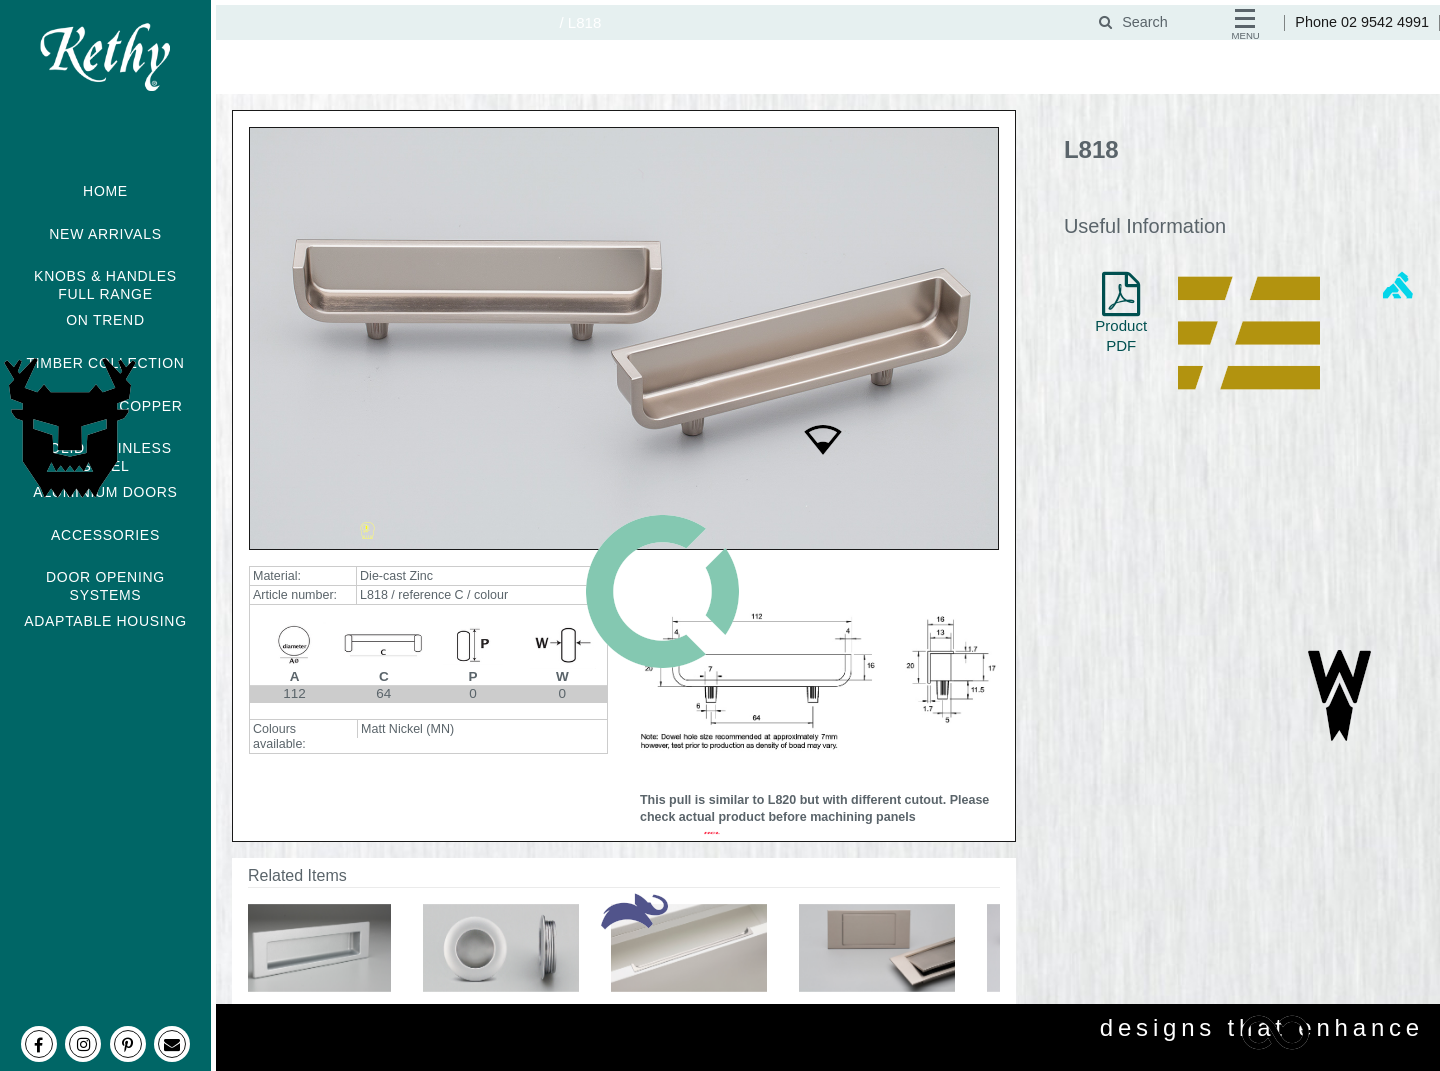 The image size is (1440, 1071). What do you see at coordinates (1339, 695) in the screenshot?
I see `WP Rocket plugin logo` at bounding box center [1339, 695].